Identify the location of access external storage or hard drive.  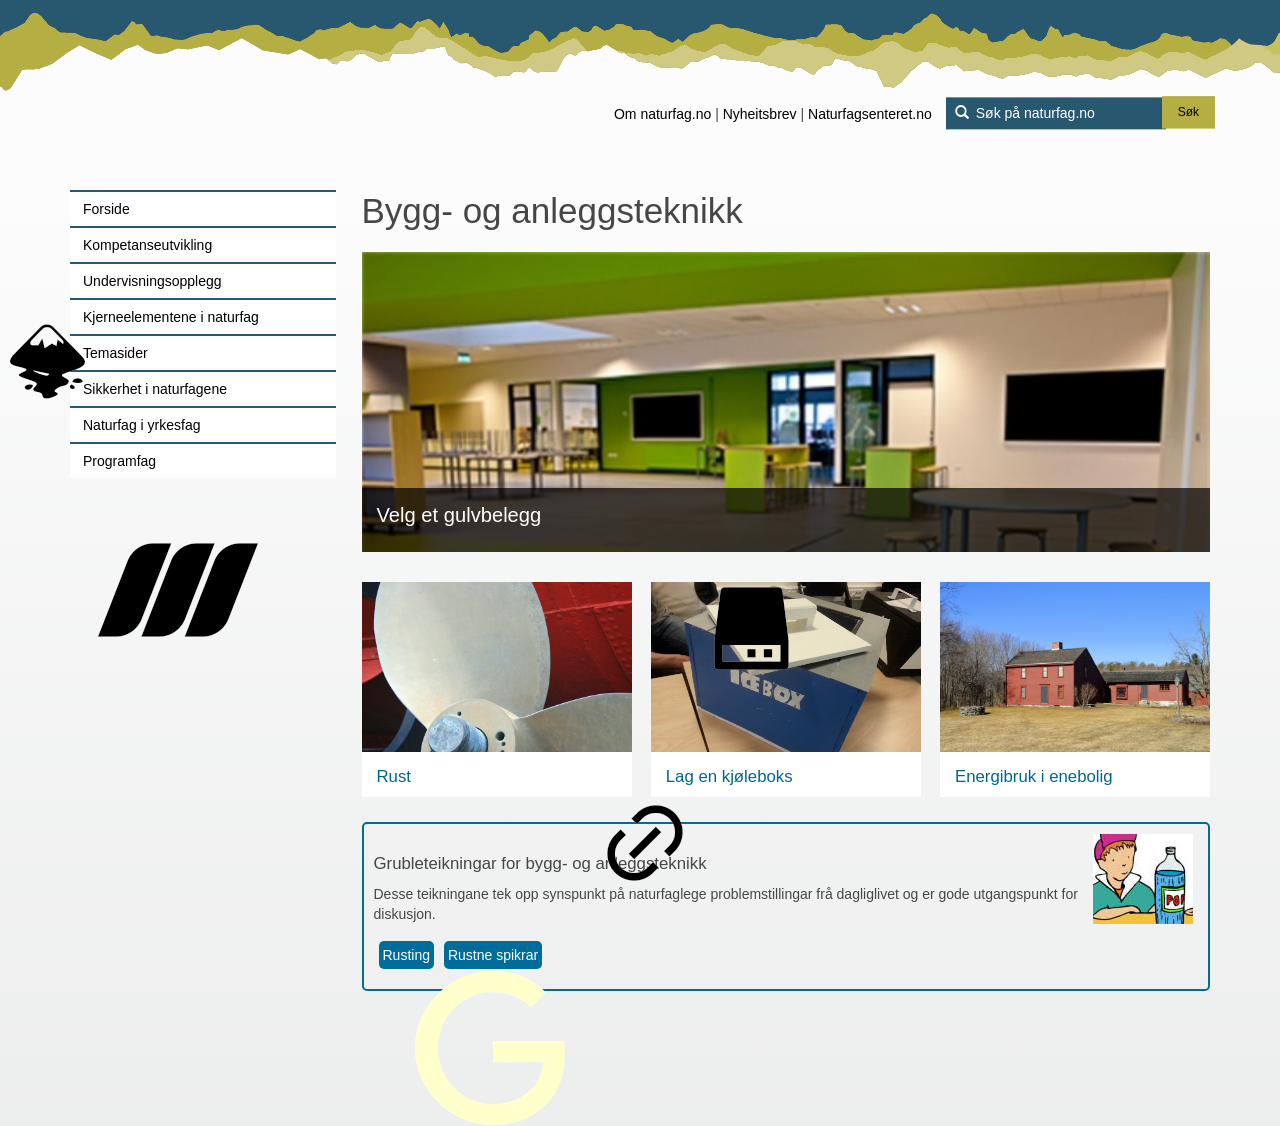
(751, 628).